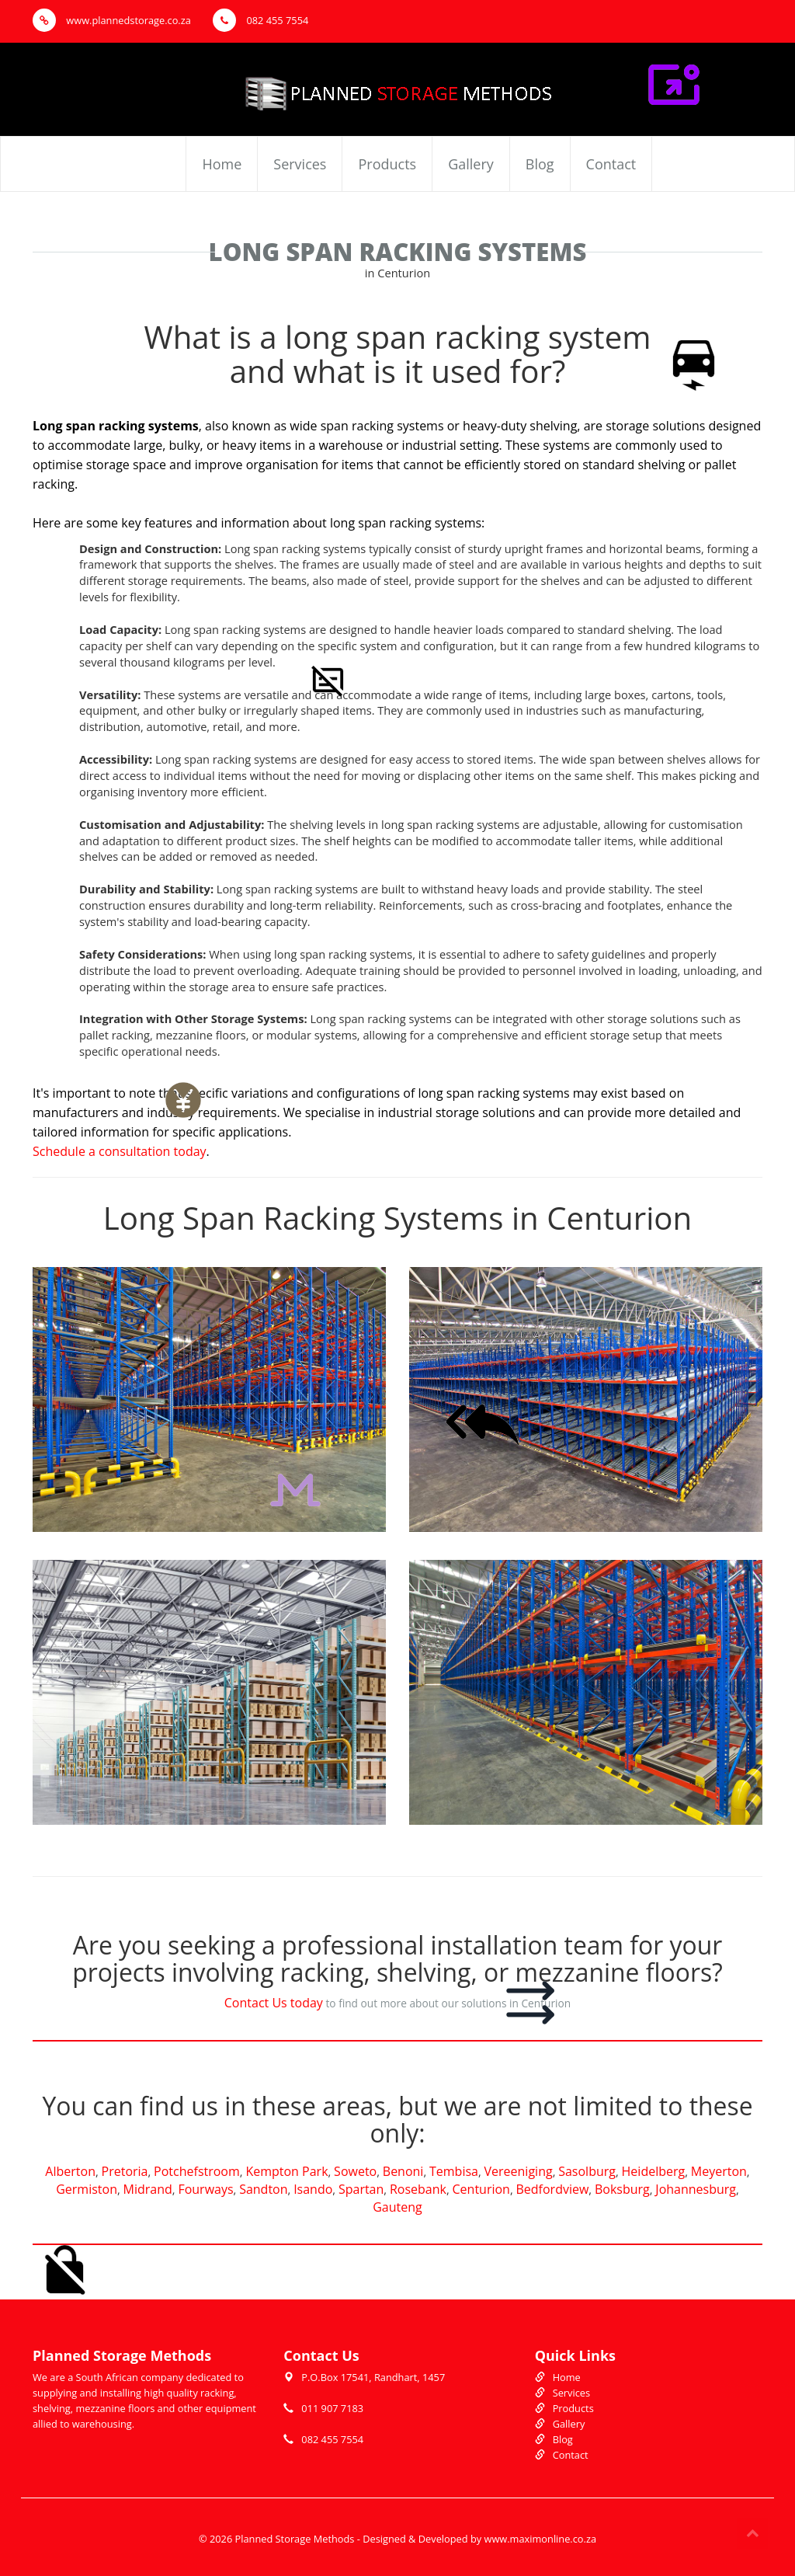 Image resolution: width=795 pixels, height=2576 pixels. What do you see at coordinates (328, 680) in the screenshot?
I see `turn off subtitles or closed captions` at bounding box center [328, 680].